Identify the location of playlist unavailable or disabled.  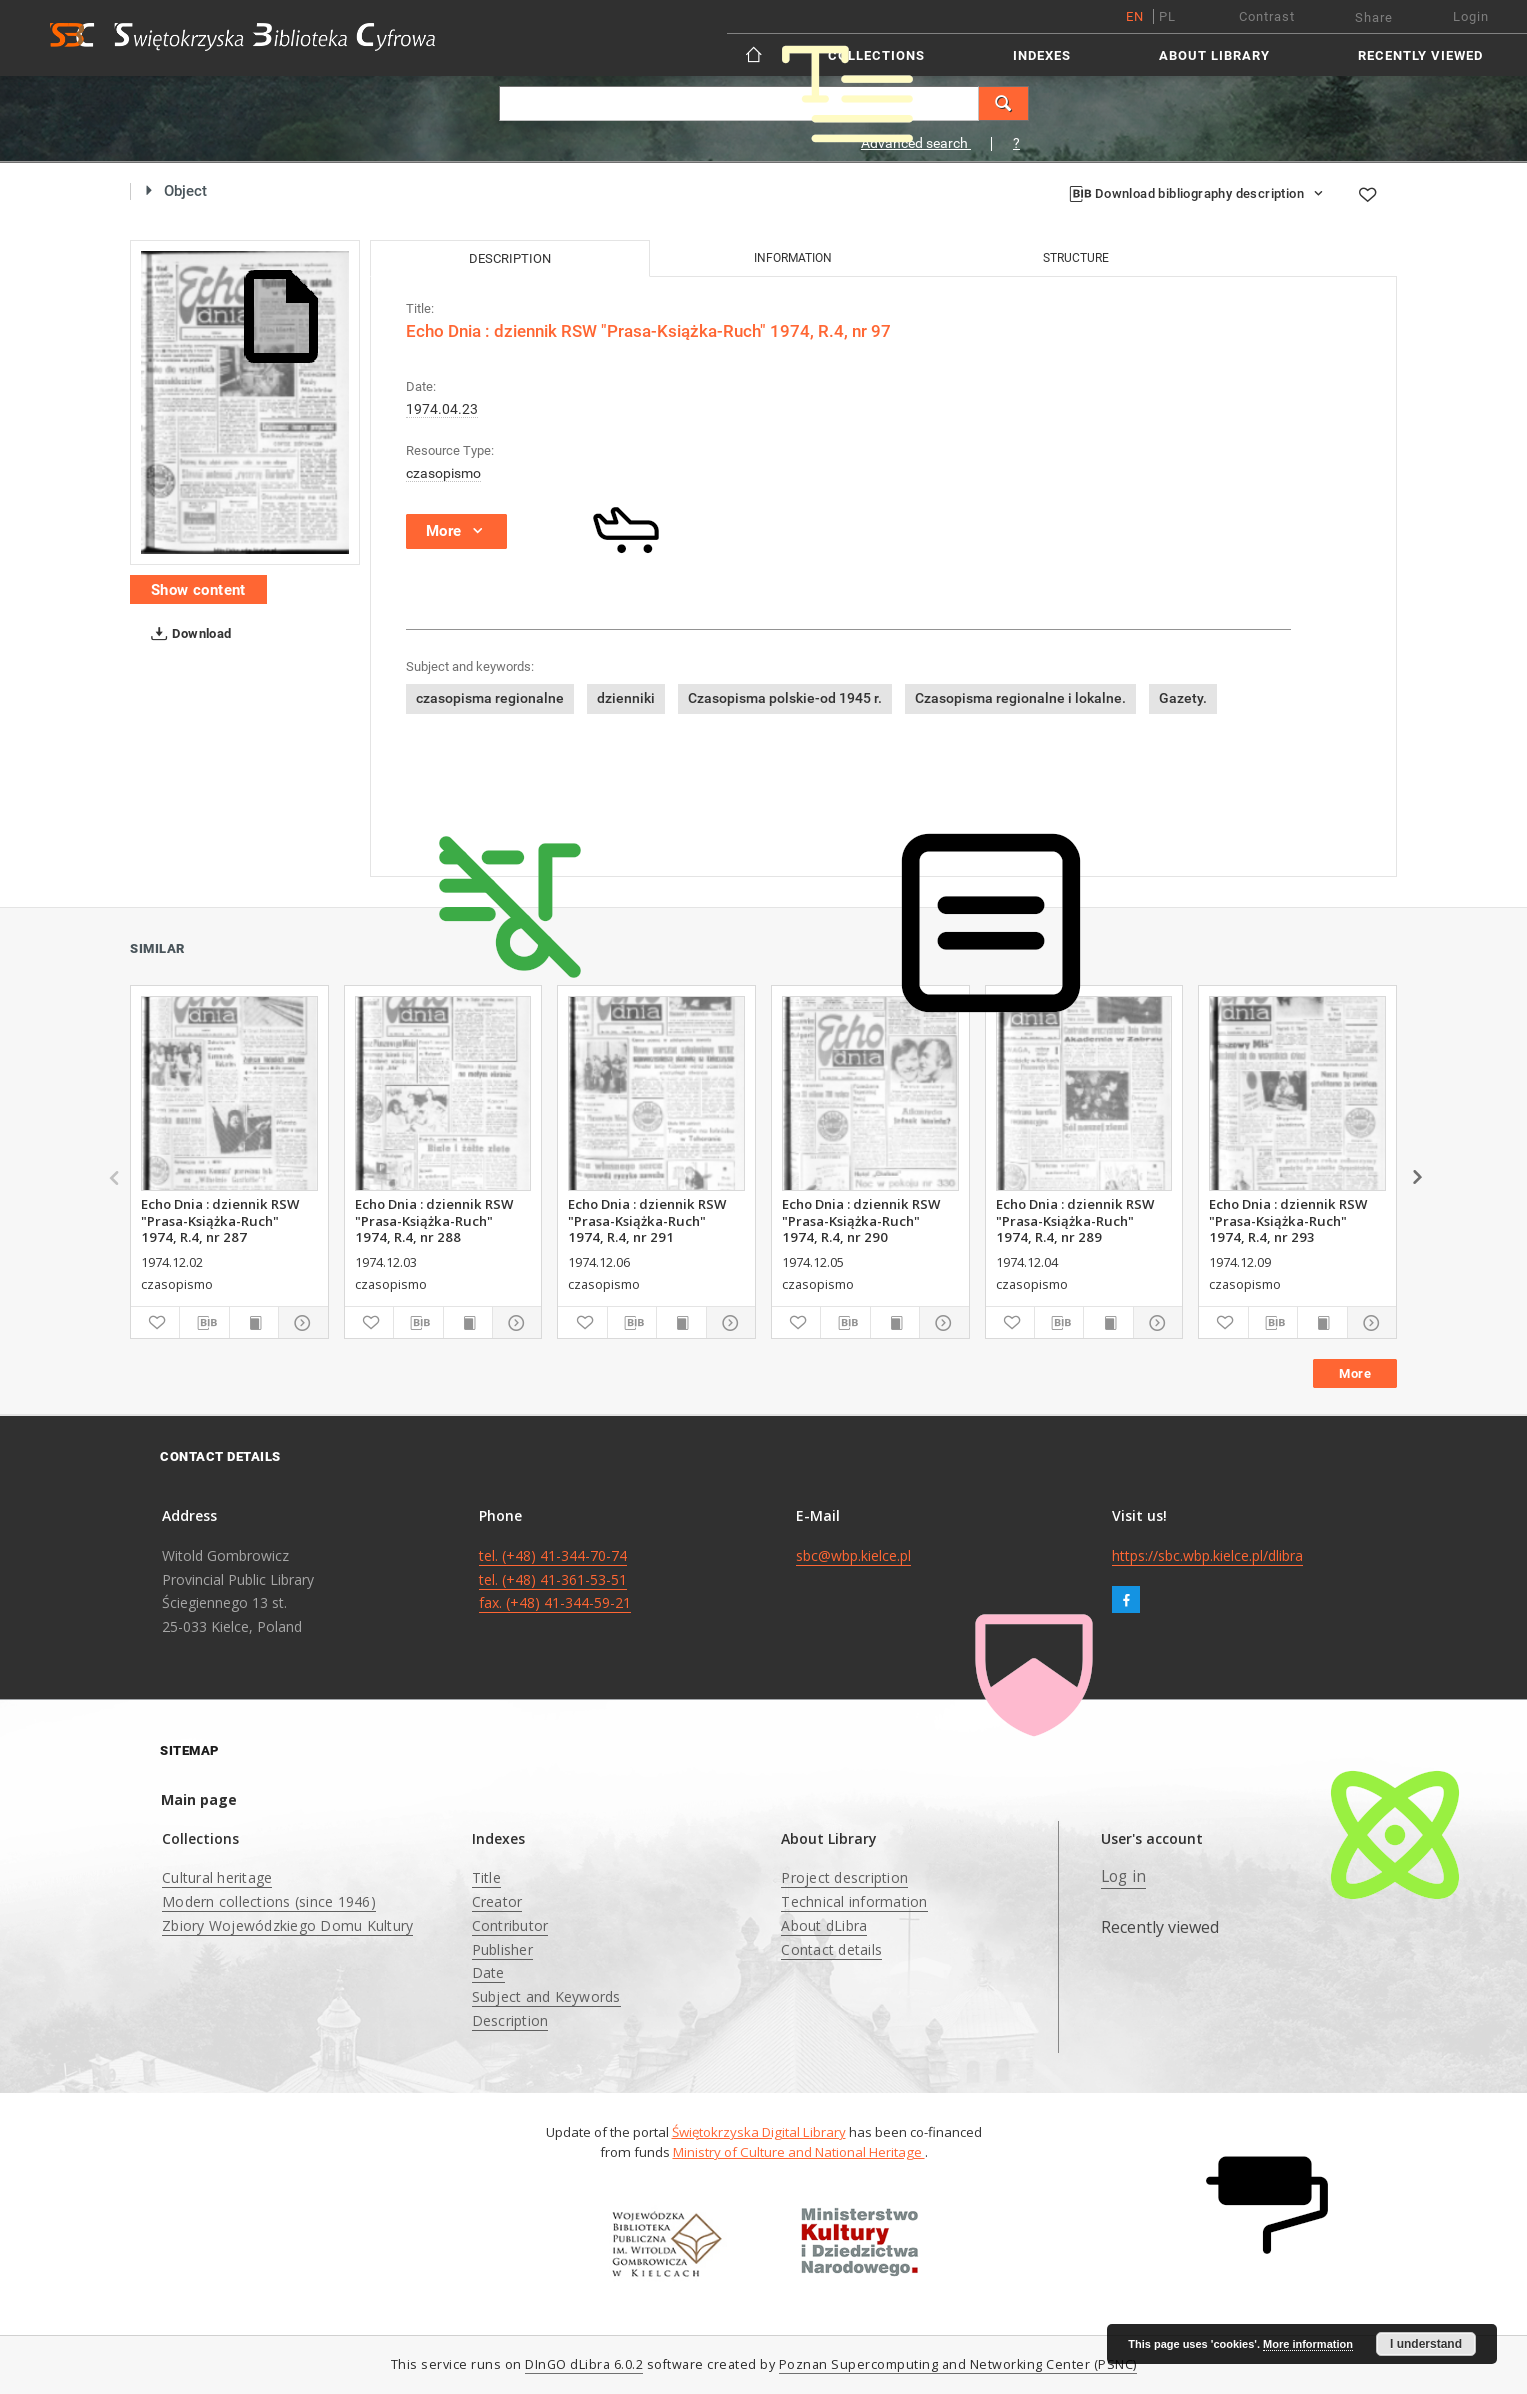
(510, 907).